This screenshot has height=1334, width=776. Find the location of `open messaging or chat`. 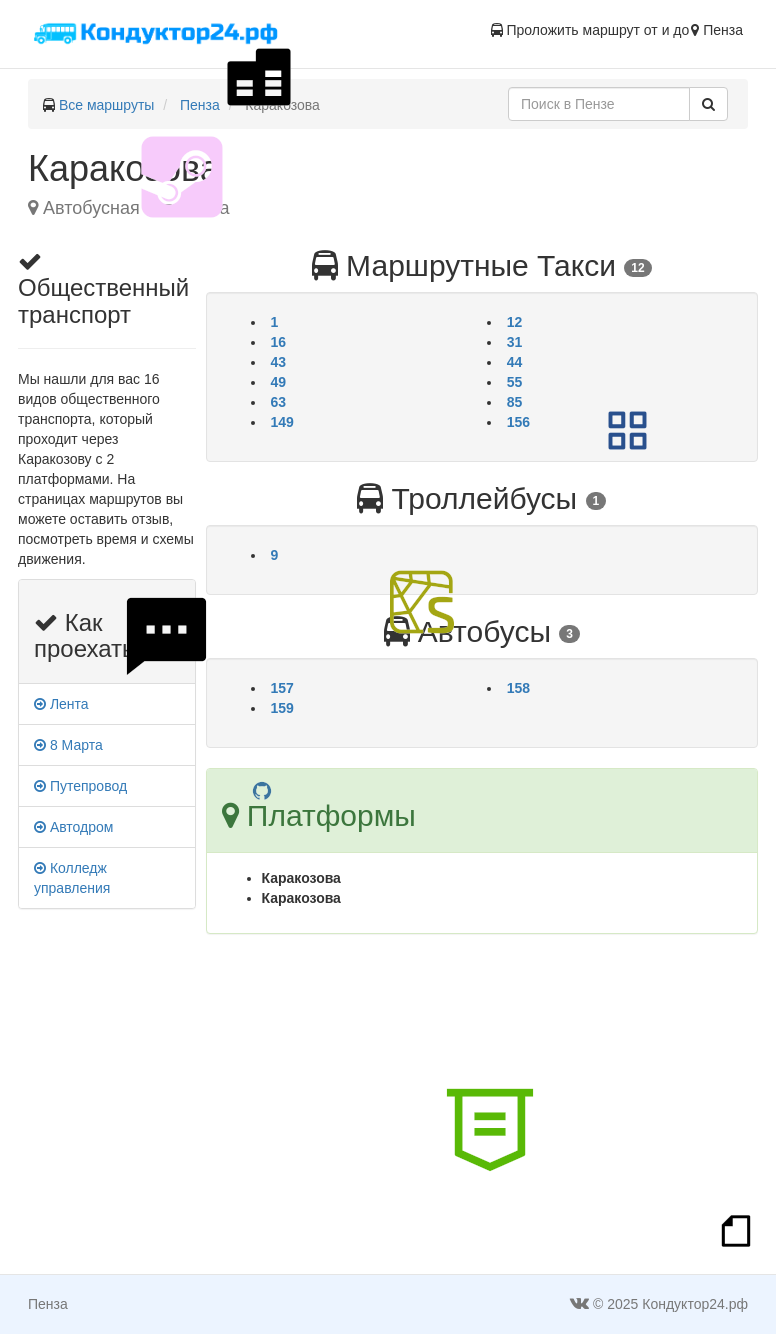

open messaging or chat is located at coordinates (166, 633).